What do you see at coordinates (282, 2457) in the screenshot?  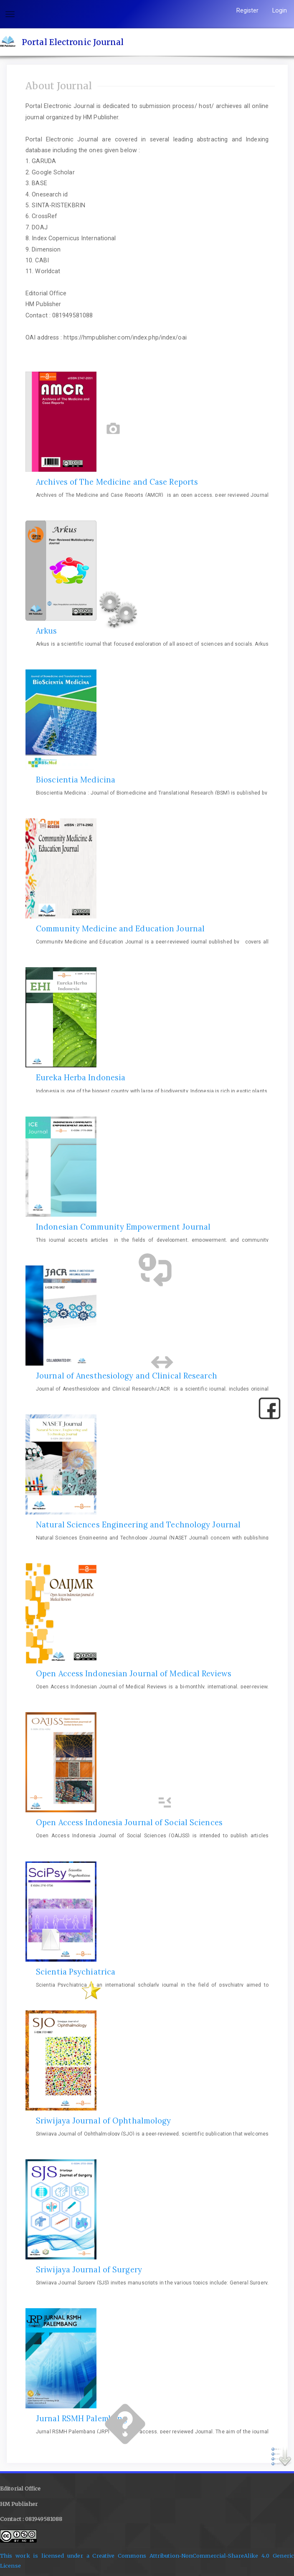 I see `sort items in ascending order` at bounding box center [282, 2457].